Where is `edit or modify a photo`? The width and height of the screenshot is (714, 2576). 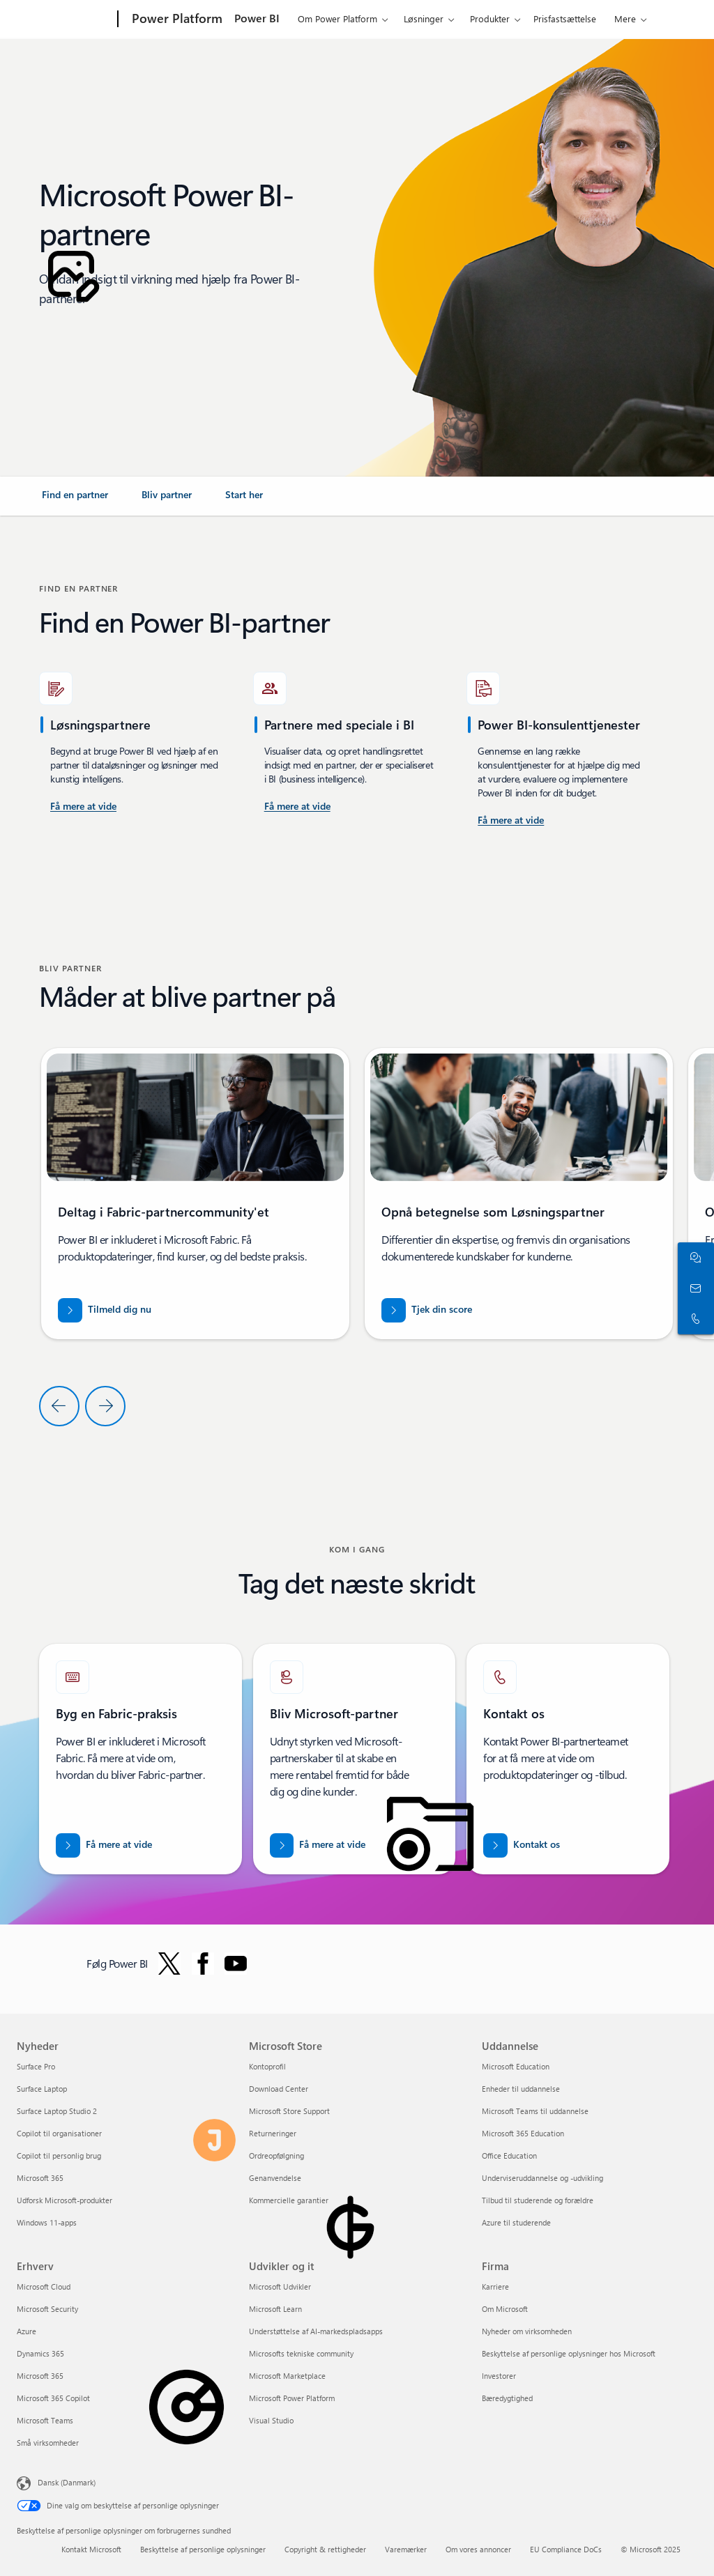
edit or modify a photo is located at coordinates (71, 274).